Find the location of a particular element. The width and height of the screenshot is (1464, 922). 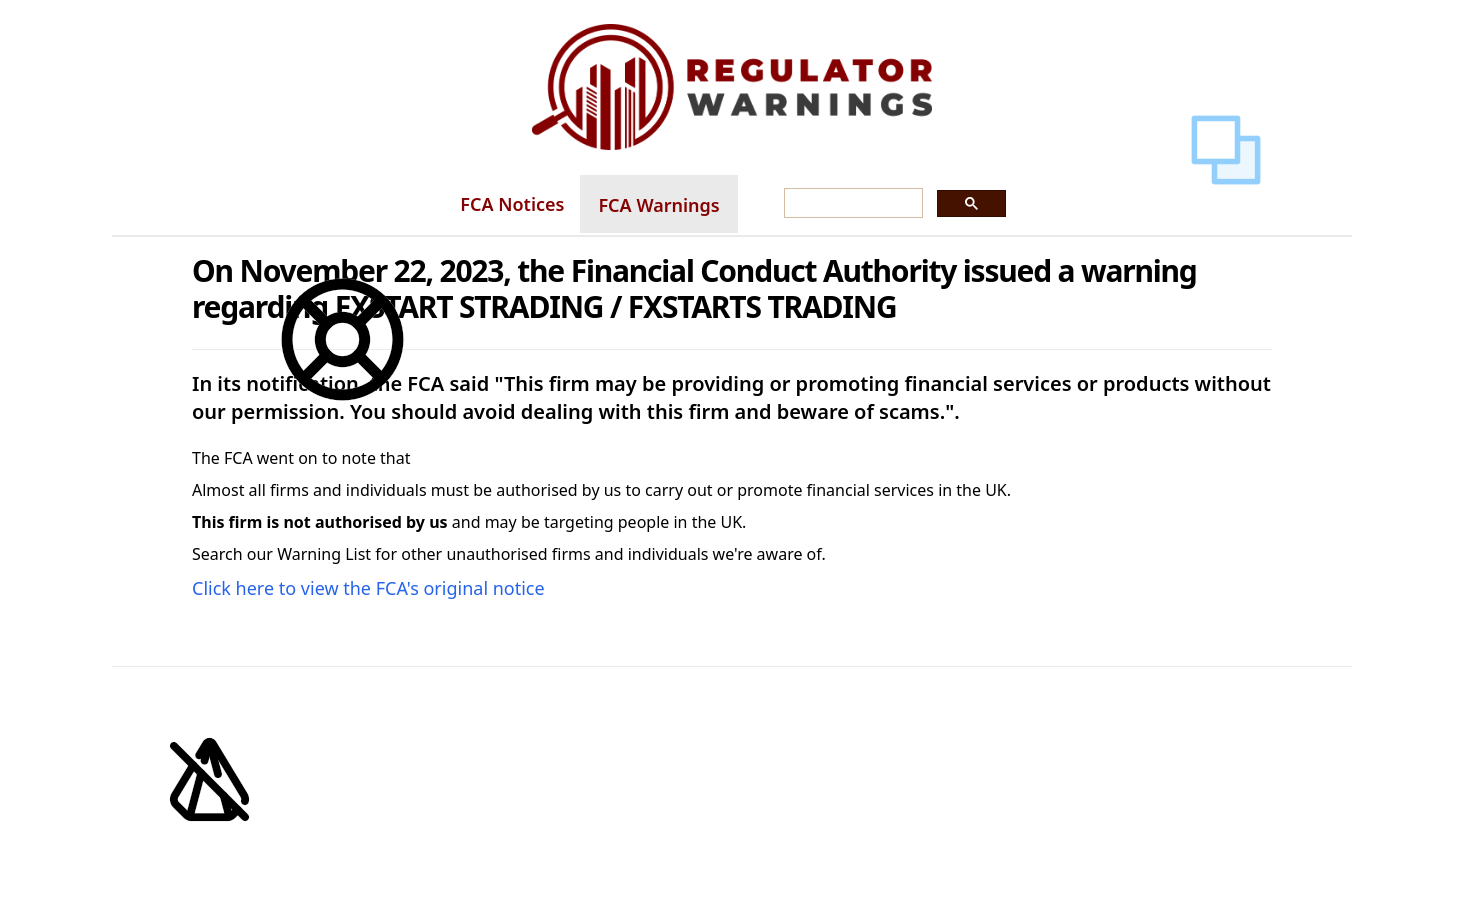

subtract or remove a layer from selection is located at coordinates (1226, 150).